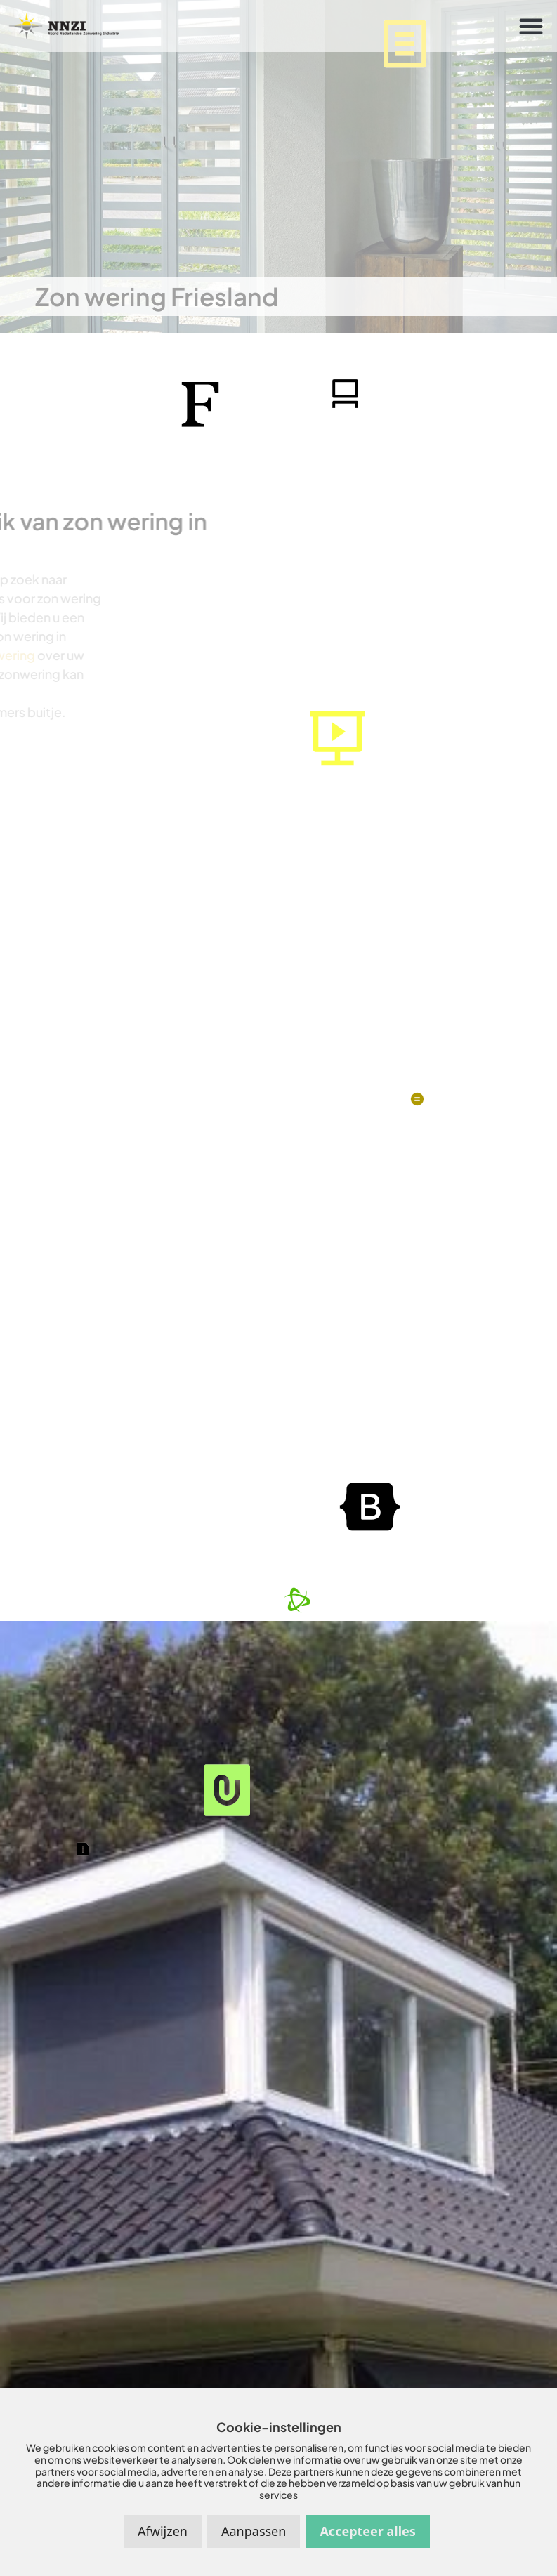 The width and height of the screenshot is (557, 2576). What do you see at coordinates (227, 1790) in the screenshot?
I see `attach a file to your message` at bounding box center [227, 1790].